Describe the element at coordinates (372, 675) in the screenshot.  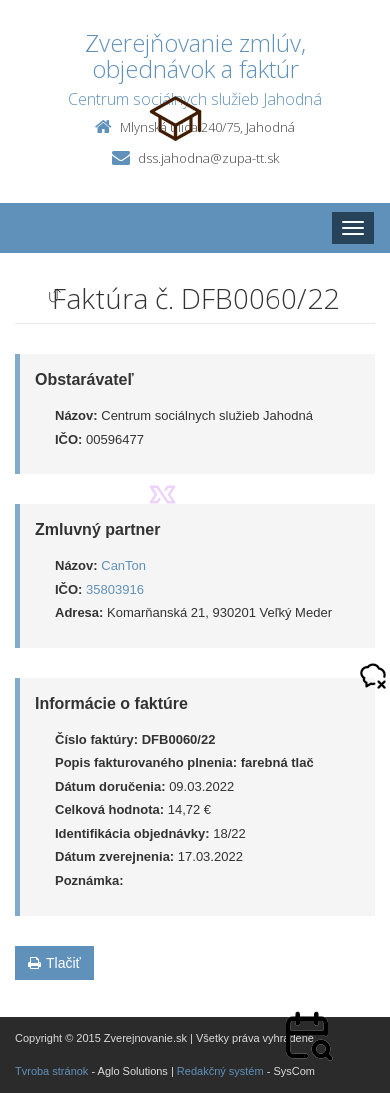
I see `delete a message or conversation` at that location.